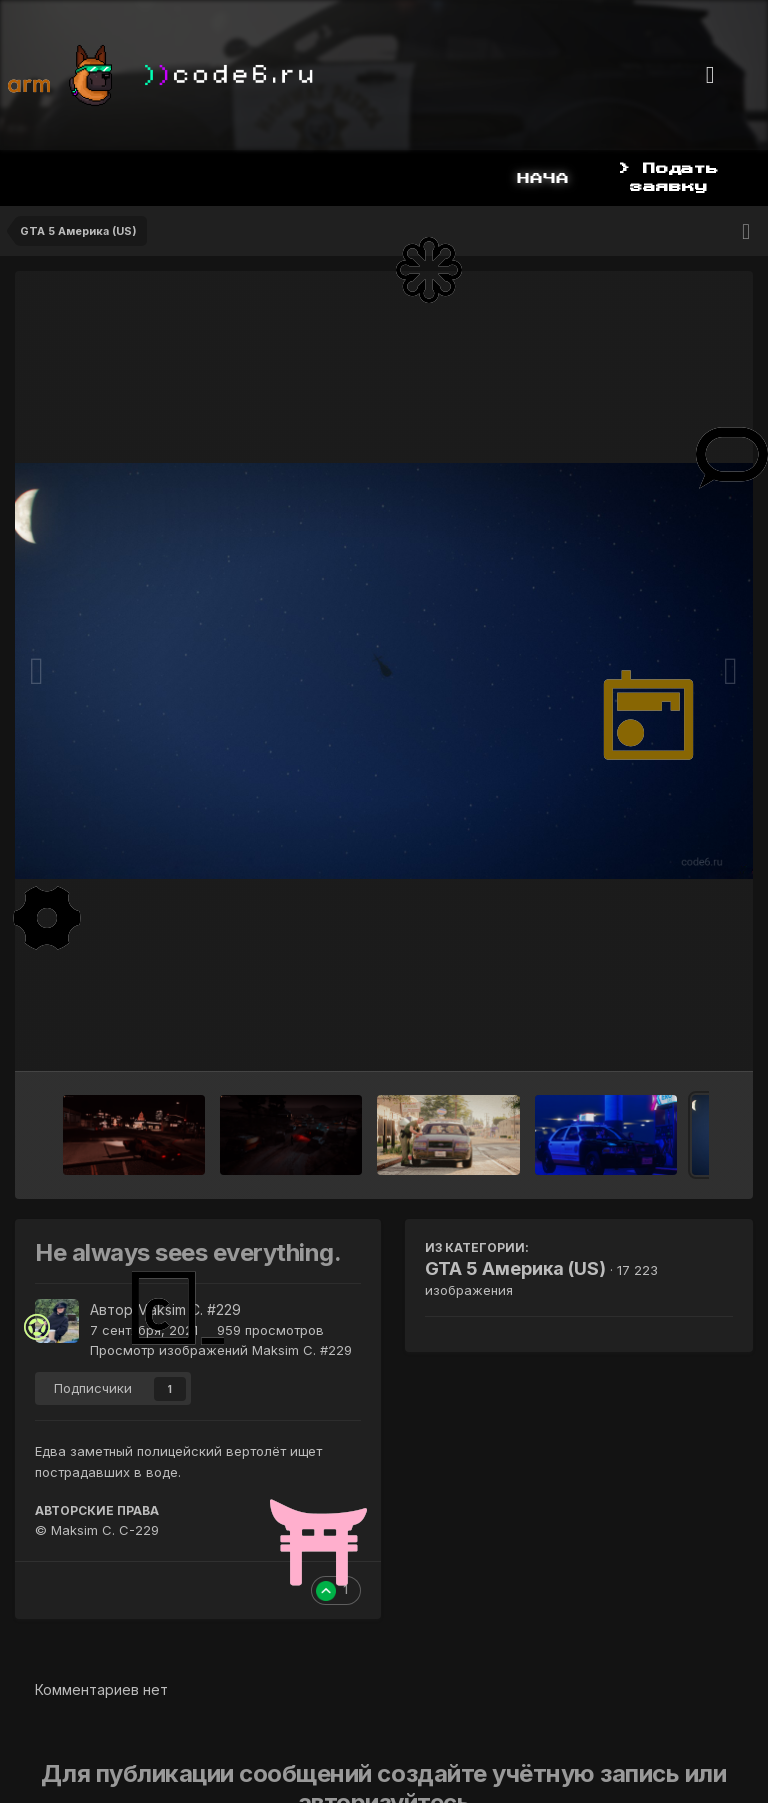 This screenshot has width=768, height=1803. What do you see at coordinates (178, 1308) in the screenshot?
I see `open codecademy app or website` at bounding box center [178, 1308].